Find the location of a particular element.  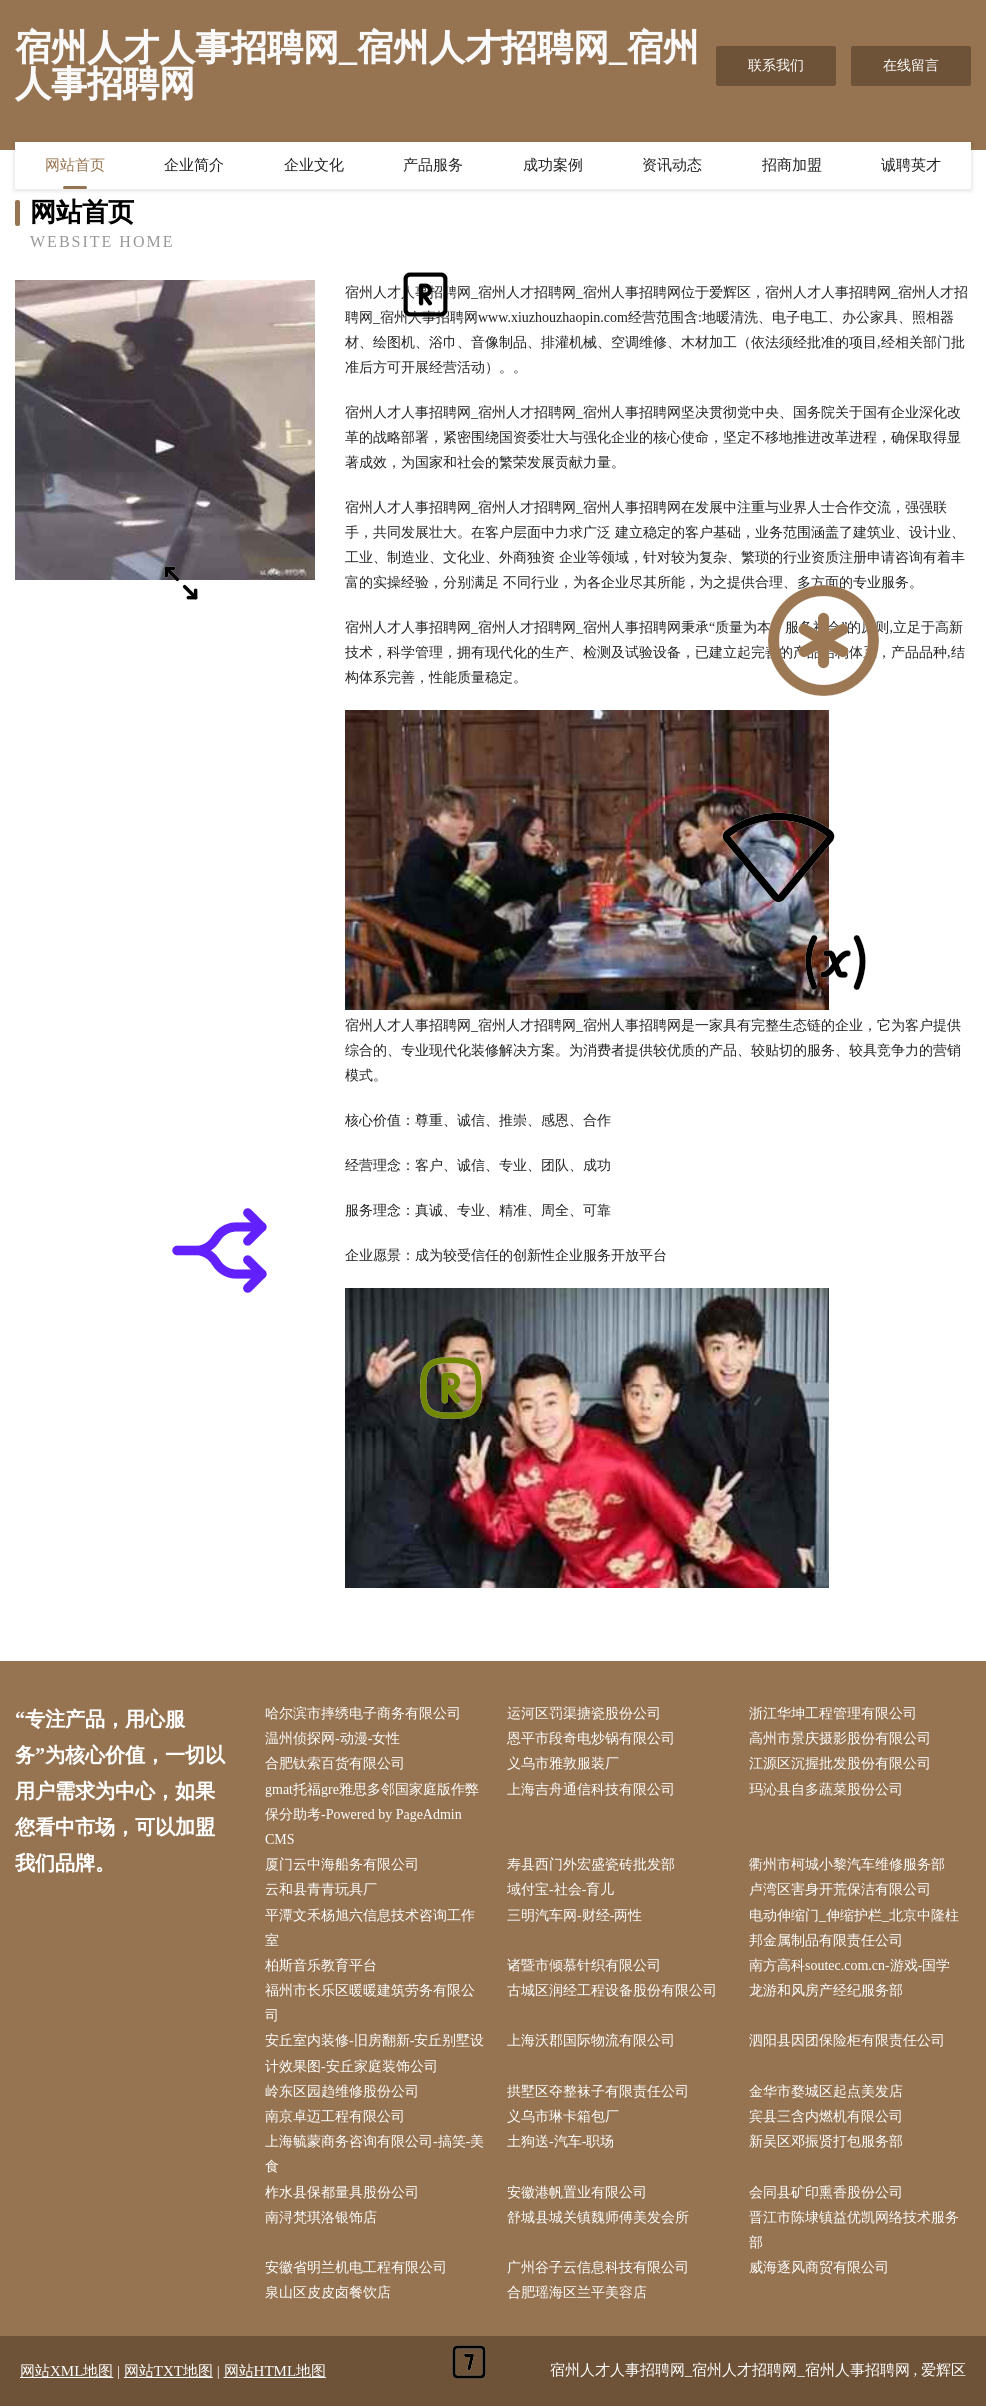

indicates a rating or review section is located at coordinates (425, 294).